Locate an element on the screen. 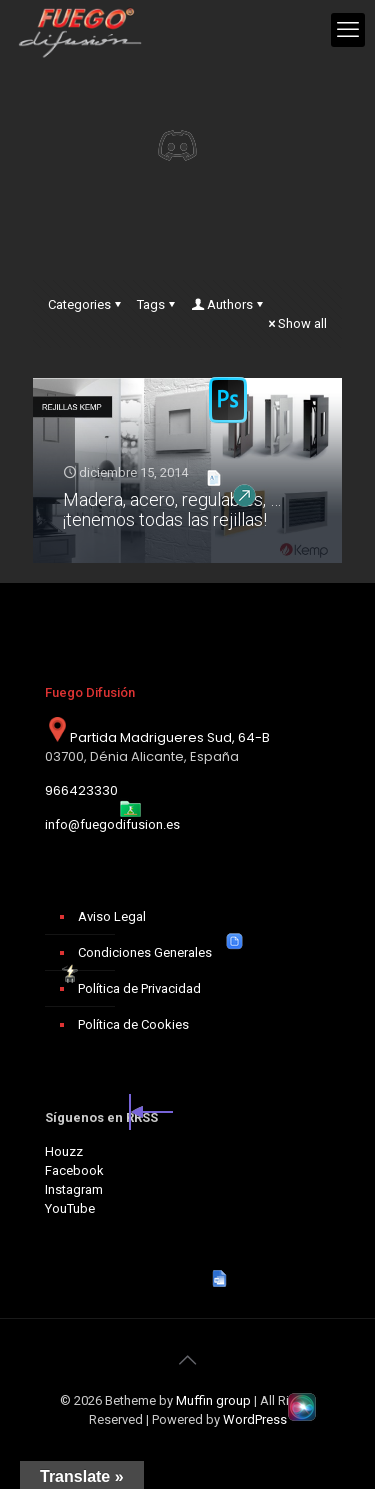 This screenshot has height=1489, width=375. go to the first item in a list or sequence is located at coordinates (151, 1112).